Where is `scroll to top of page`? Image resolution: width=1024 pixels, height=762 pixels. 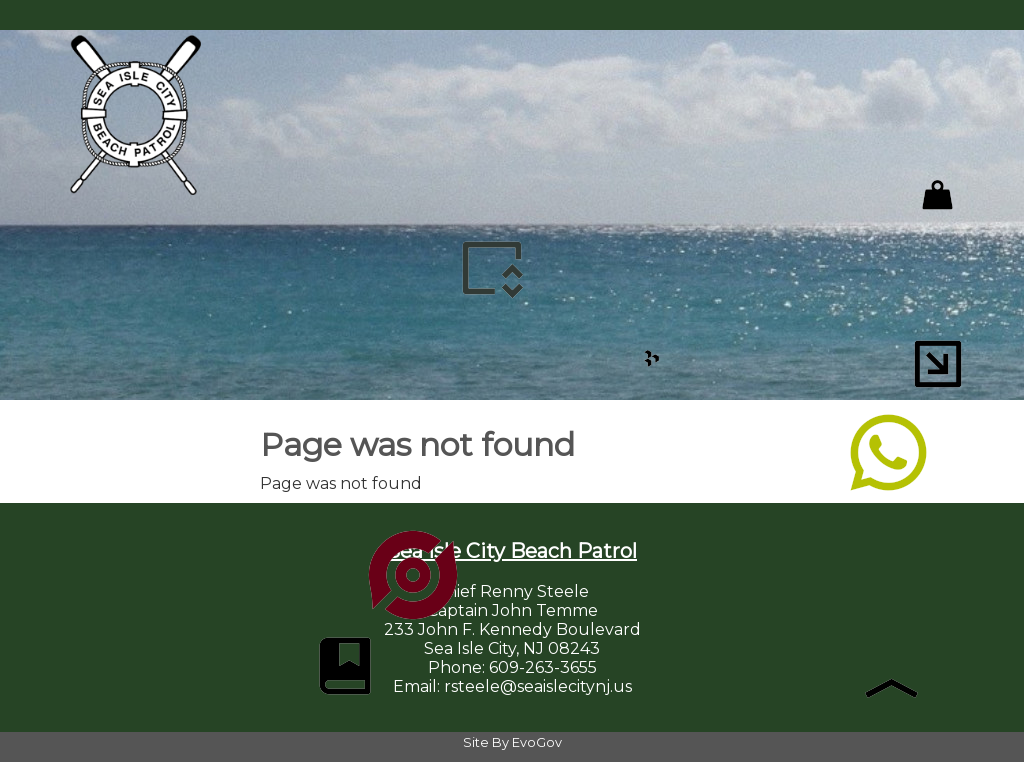 scroll to top of page is located at coordinates (891, 689).